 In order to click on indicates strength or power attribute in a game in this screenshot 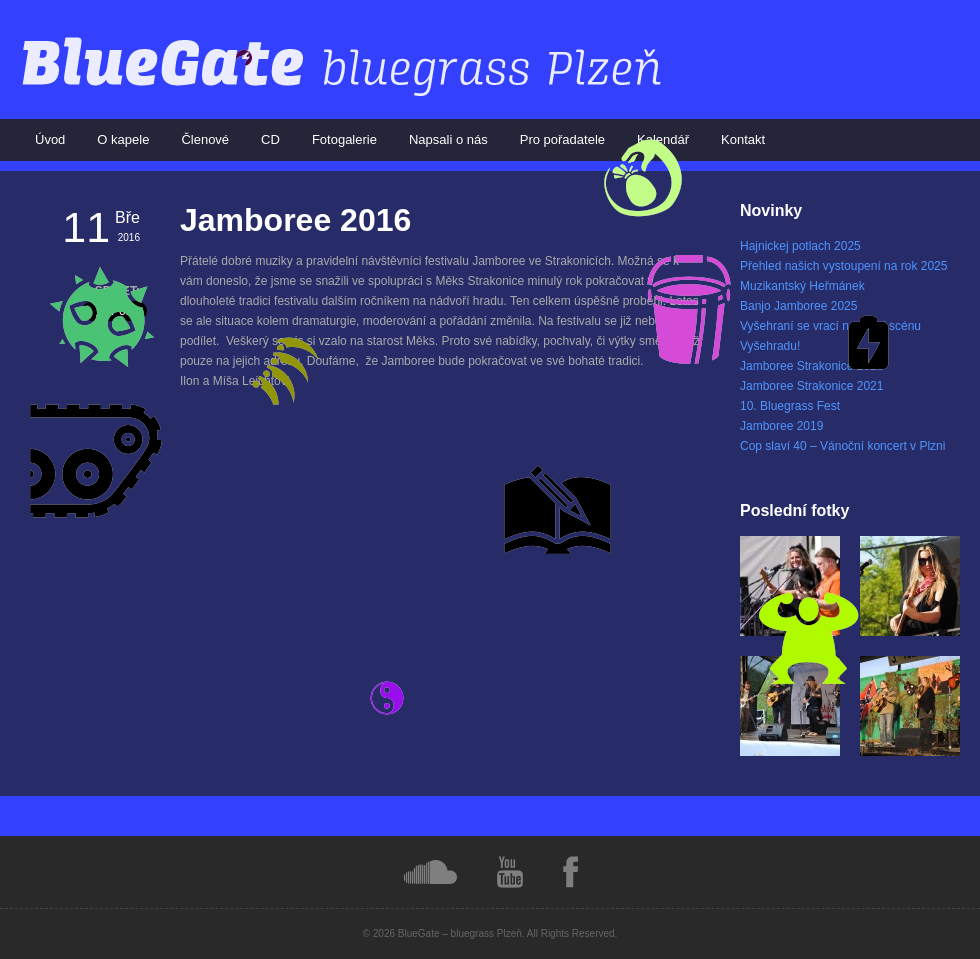, I will do `click(809, 637)`.